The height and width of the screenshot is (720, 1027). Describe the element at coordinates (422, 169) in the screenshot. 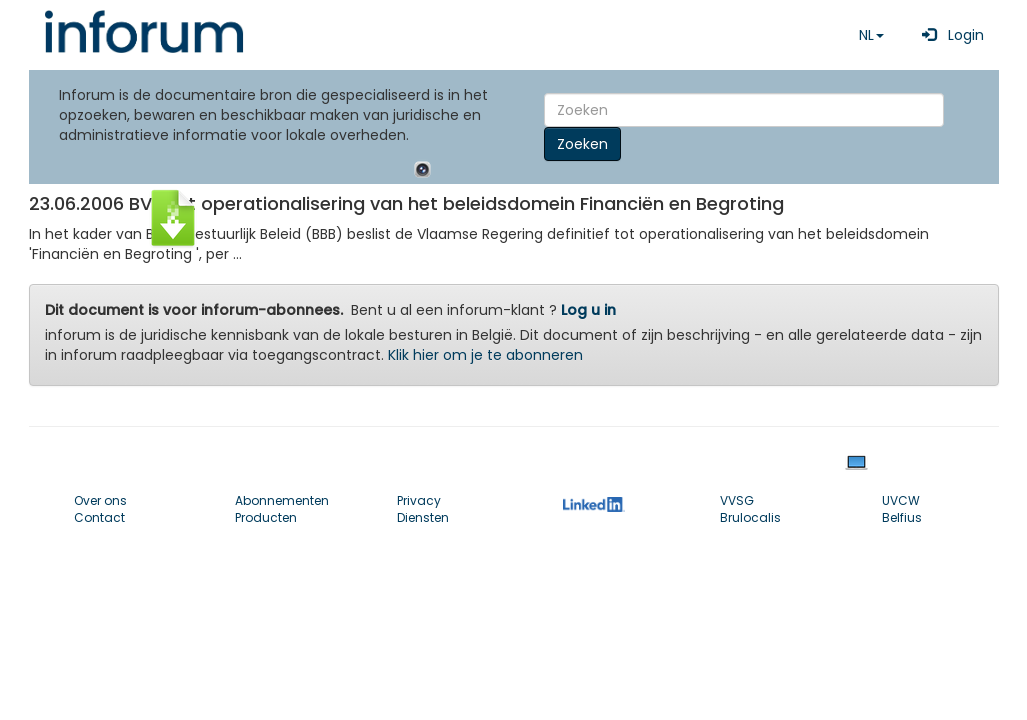

I see `open the camera app` at that location.